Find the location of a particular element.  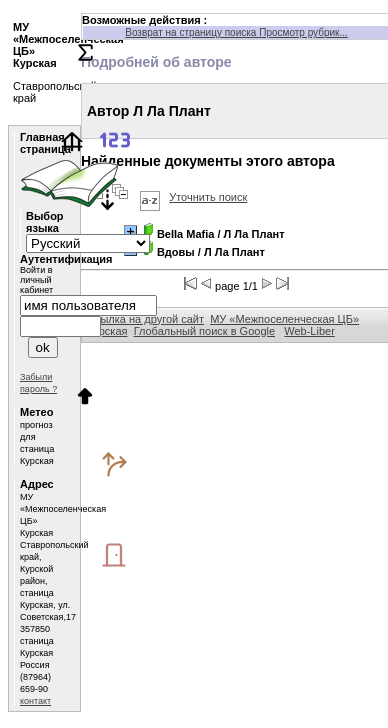

take the exit or turn right ahead is located at coordinates (114, 464).